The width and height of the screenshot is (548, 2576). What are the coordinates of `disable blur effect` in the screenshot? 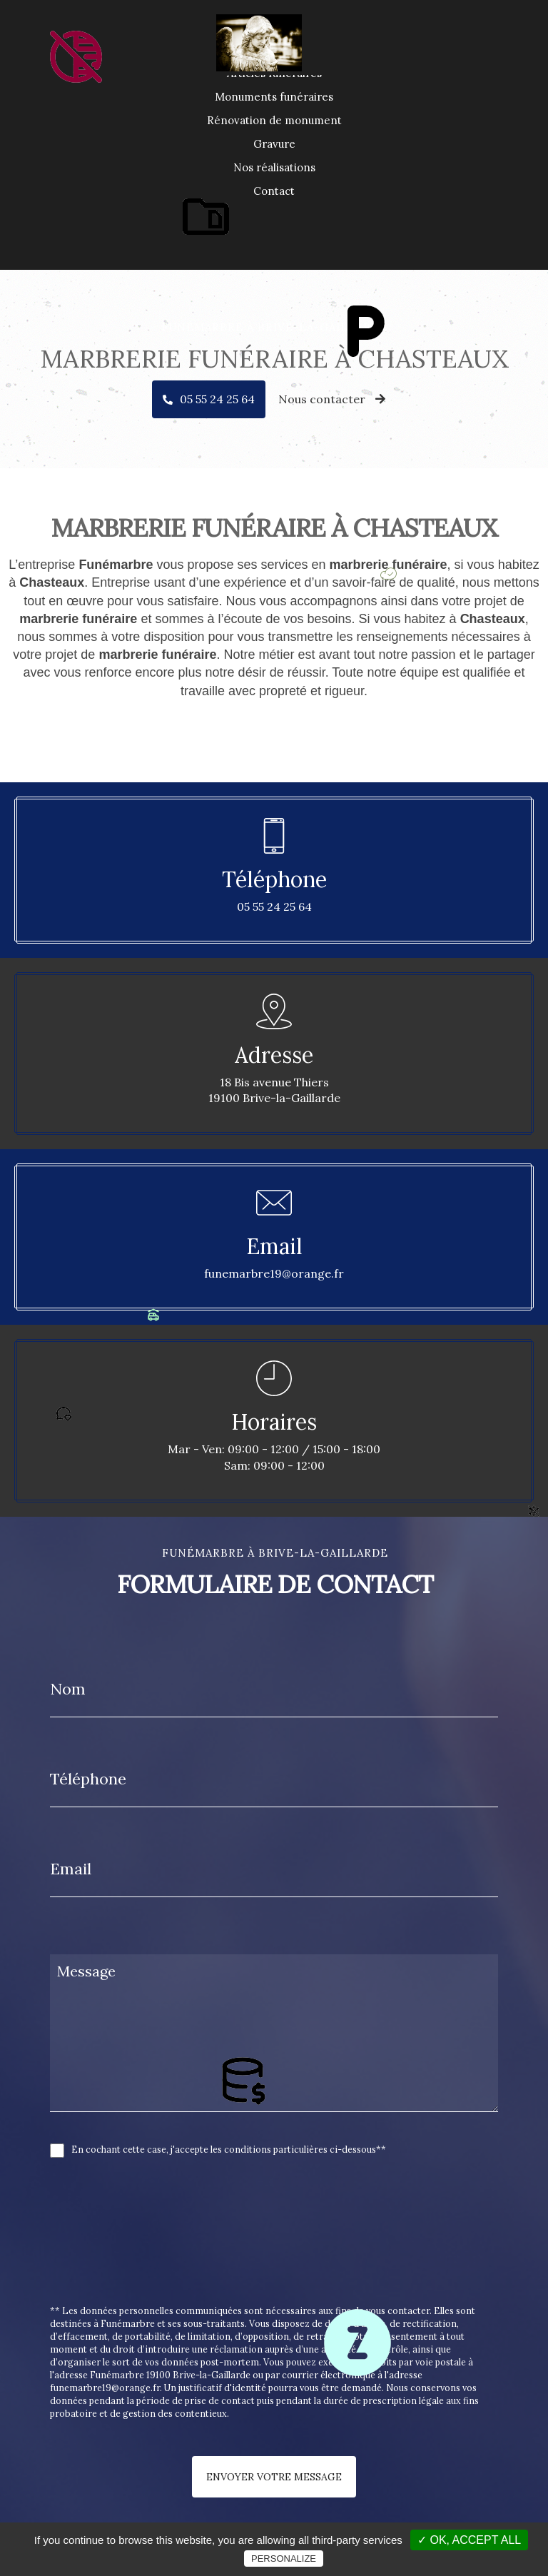 It's located at (76, 56).